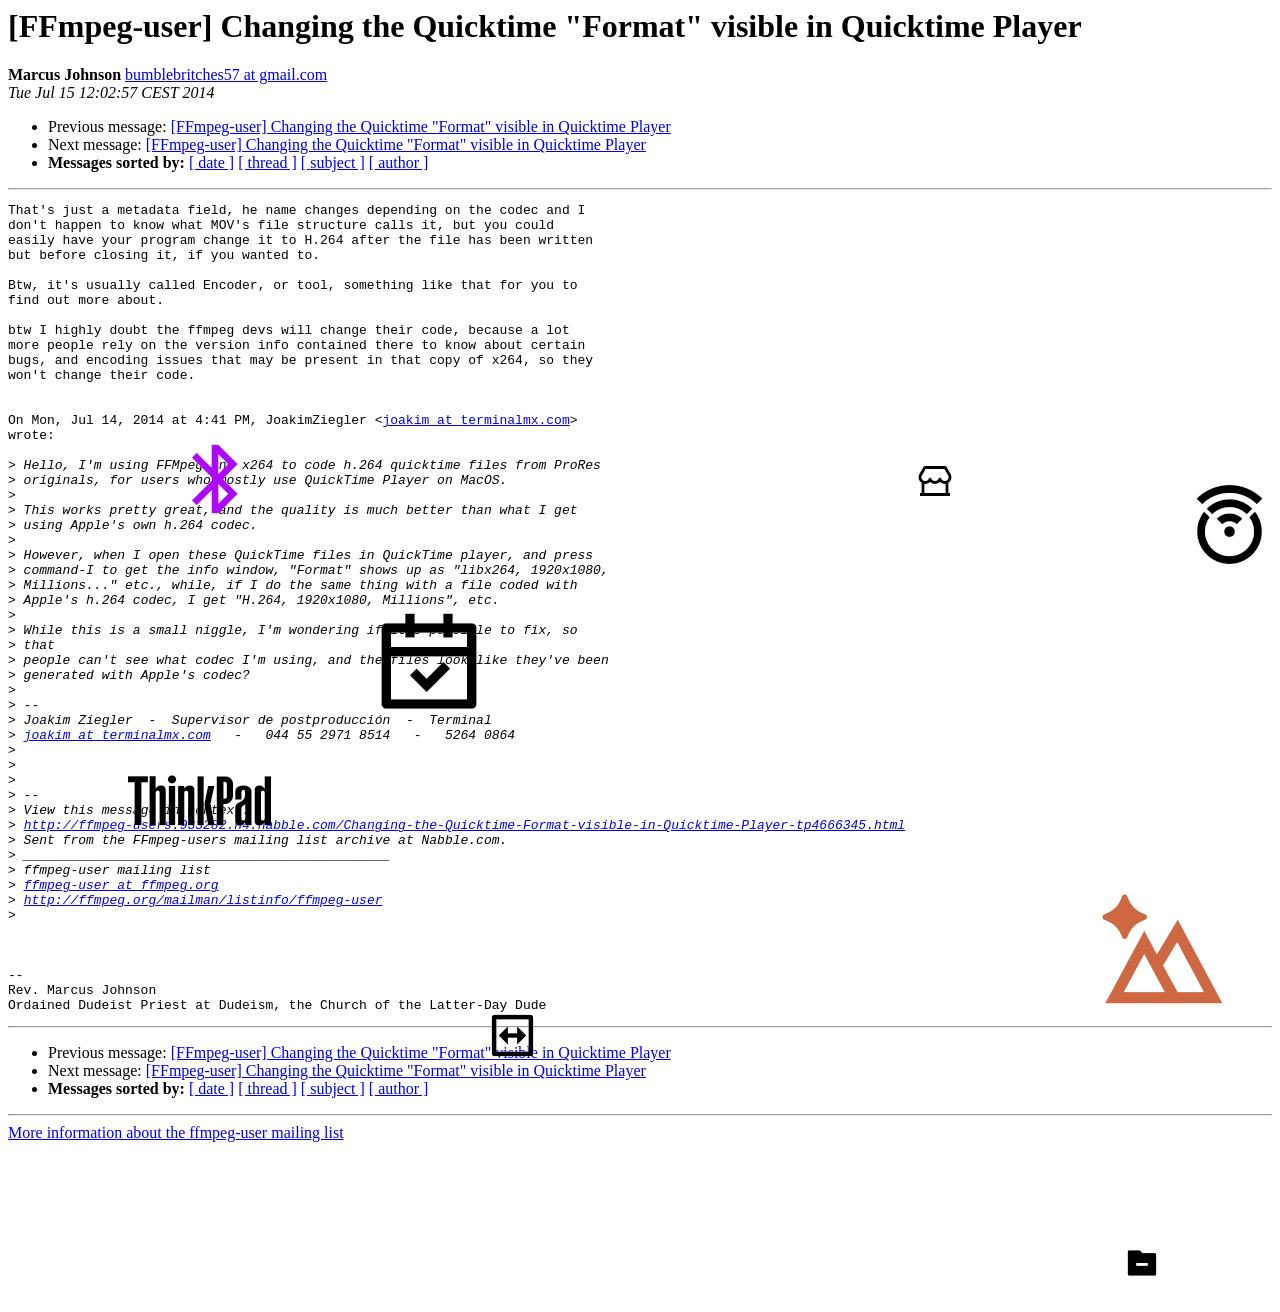  What do you see at coordinates (215, 479) in the screenshot?
I see `toggle bluetooth connectivity on or off` at bounding box center [215, 479].